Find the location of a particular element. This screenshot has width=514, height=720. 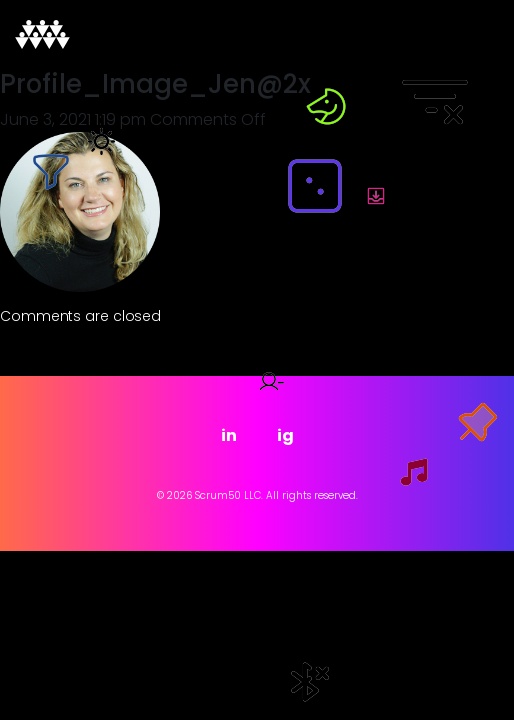

access music library or audio files is located at coordinates (415, 473).